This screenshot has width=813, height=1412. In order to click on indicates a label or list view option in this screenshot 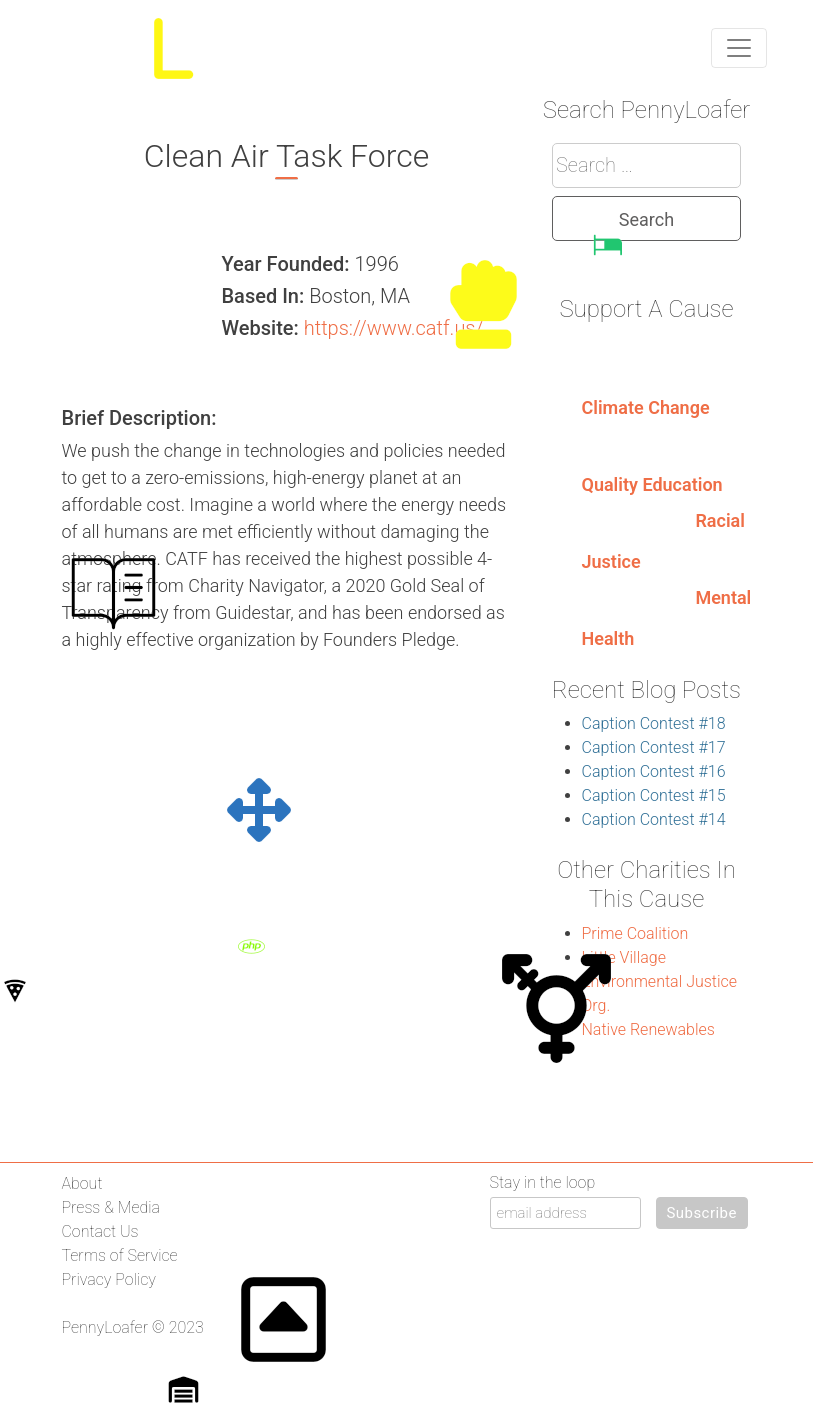, I will do `click(171, 48)`.